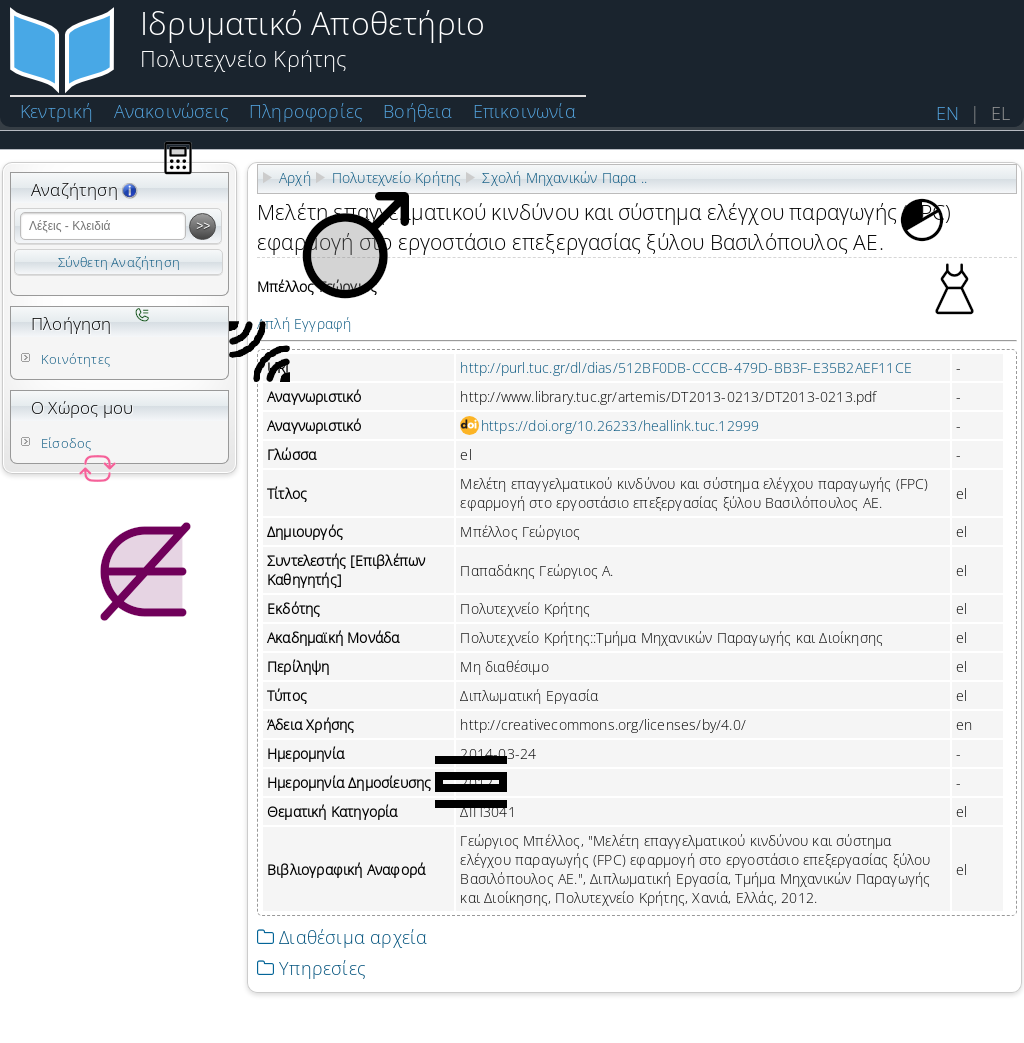 The width and height of the screenshot is (1024, 1043). I want to click on indicates an item is not a member of a set, so click(145, 571).